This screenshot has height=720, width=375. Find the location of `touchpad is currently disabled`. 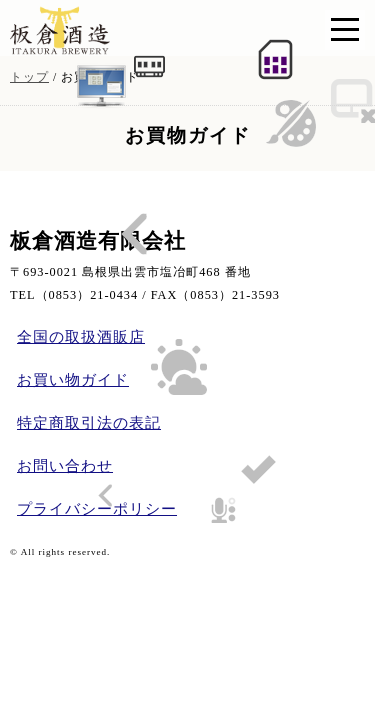

touchpad is currently disabled is located at coordinates (353, 101).